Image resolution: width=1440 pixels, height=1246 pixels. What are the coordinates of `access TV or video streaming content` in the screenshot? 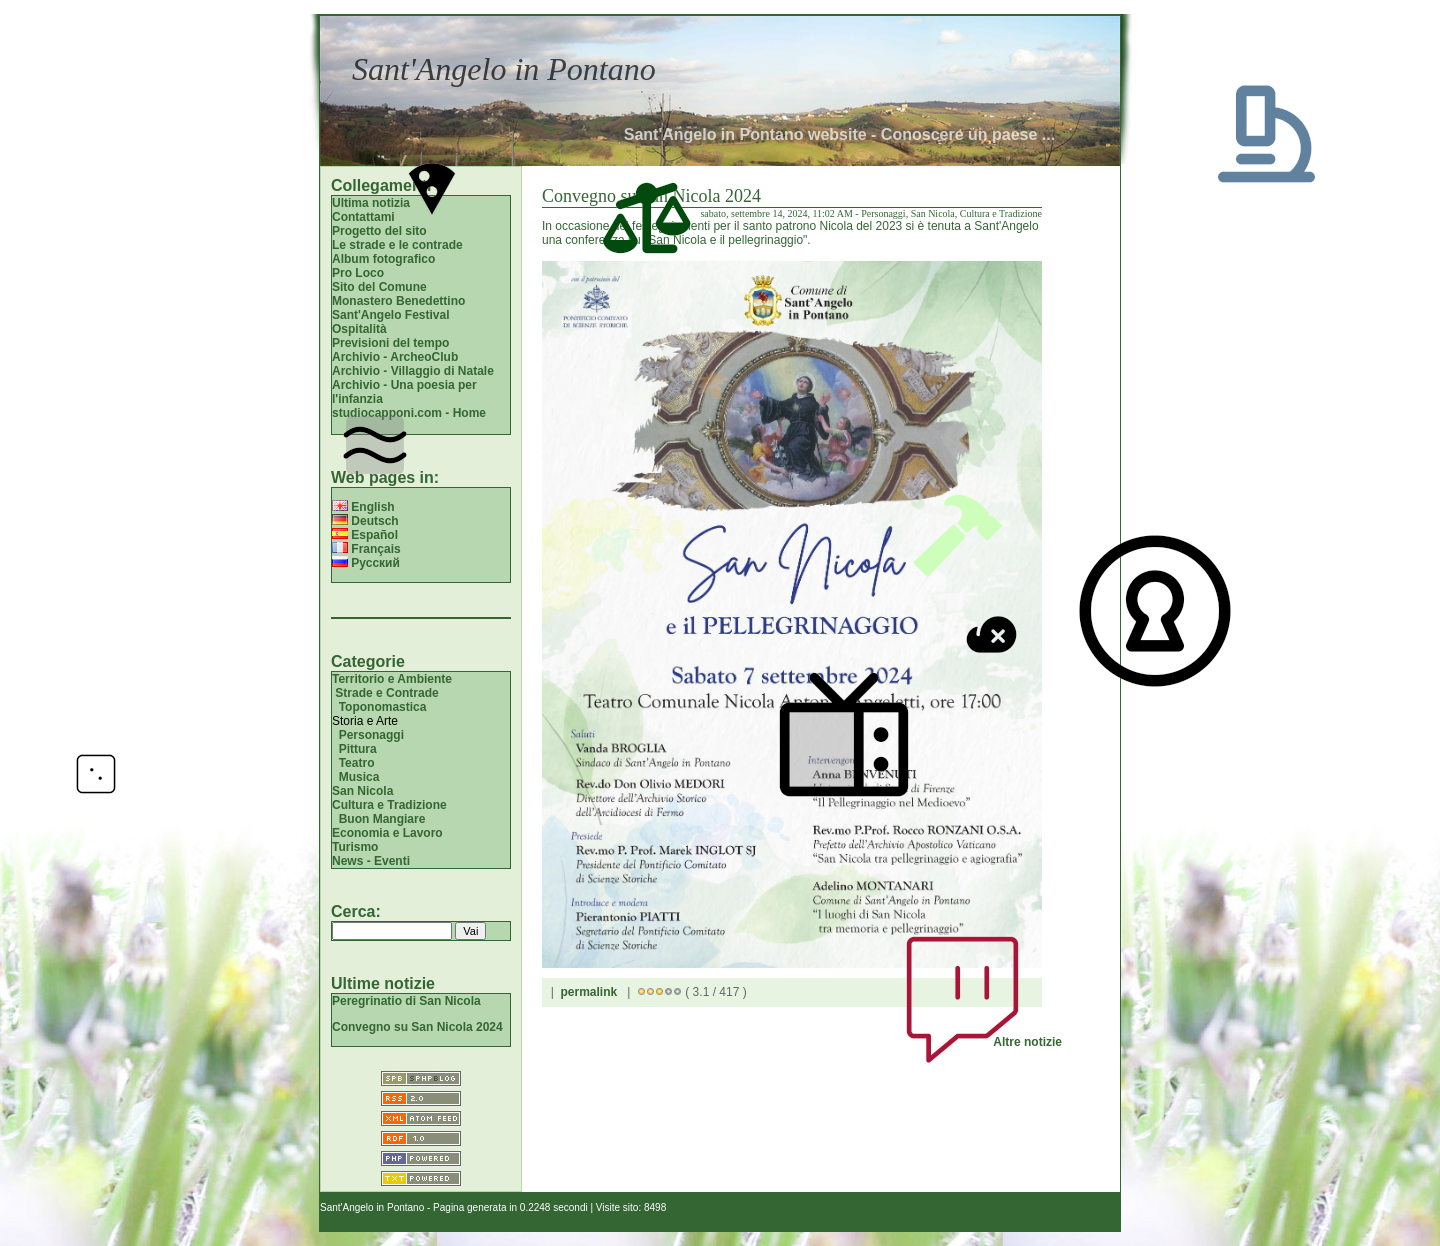 It's located at (844, 742).